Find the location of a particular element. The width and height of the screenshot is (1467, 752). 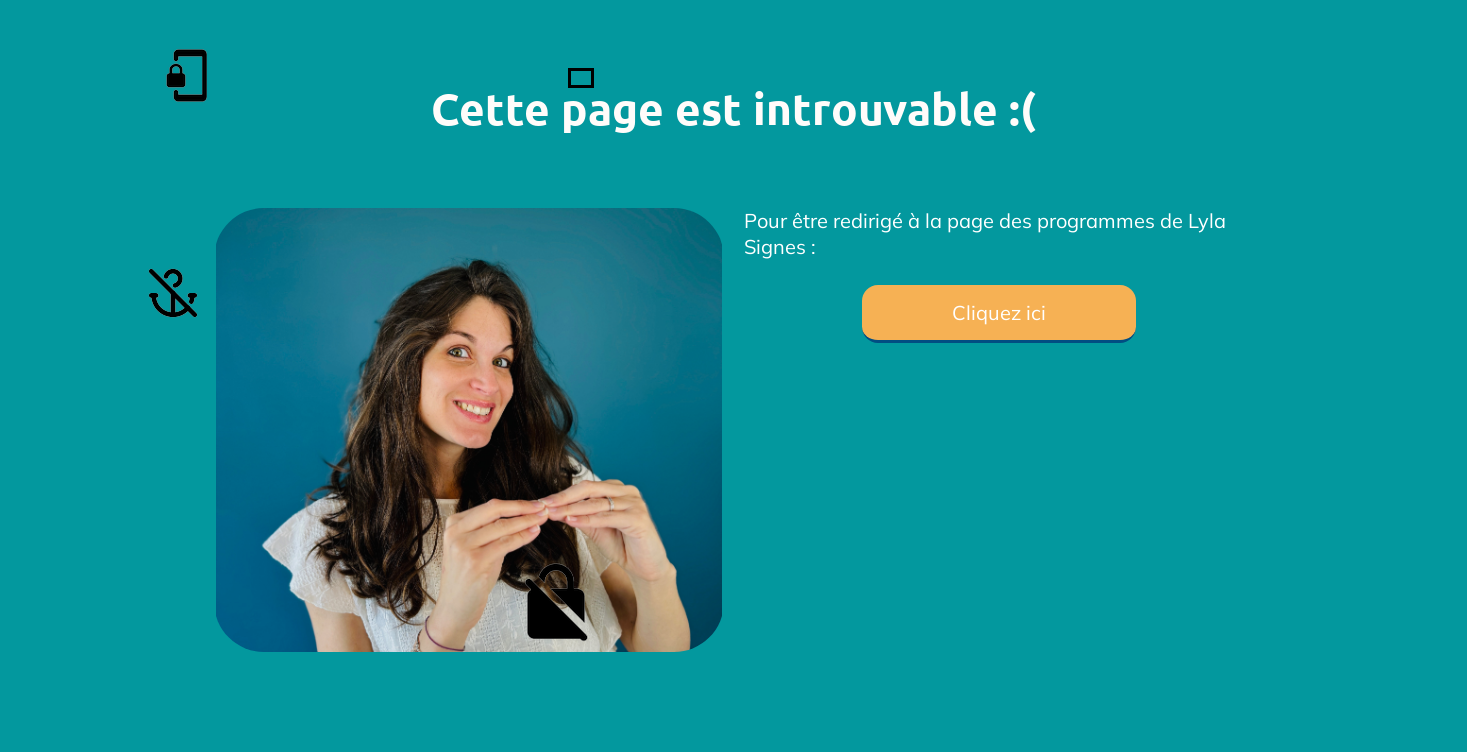

device is locked or secured is located at coordinates (185, 75).